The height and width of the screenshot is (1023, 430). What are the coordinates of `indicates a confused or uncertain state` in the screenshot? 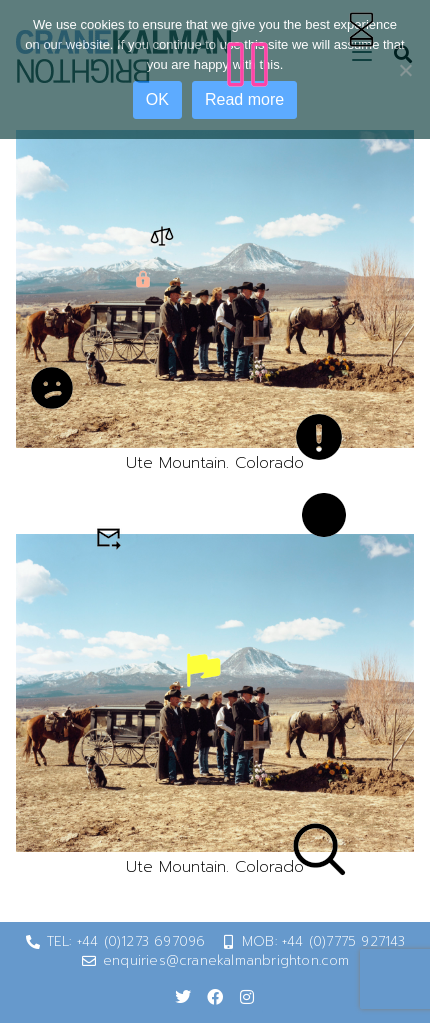 It's located at (52, 388).